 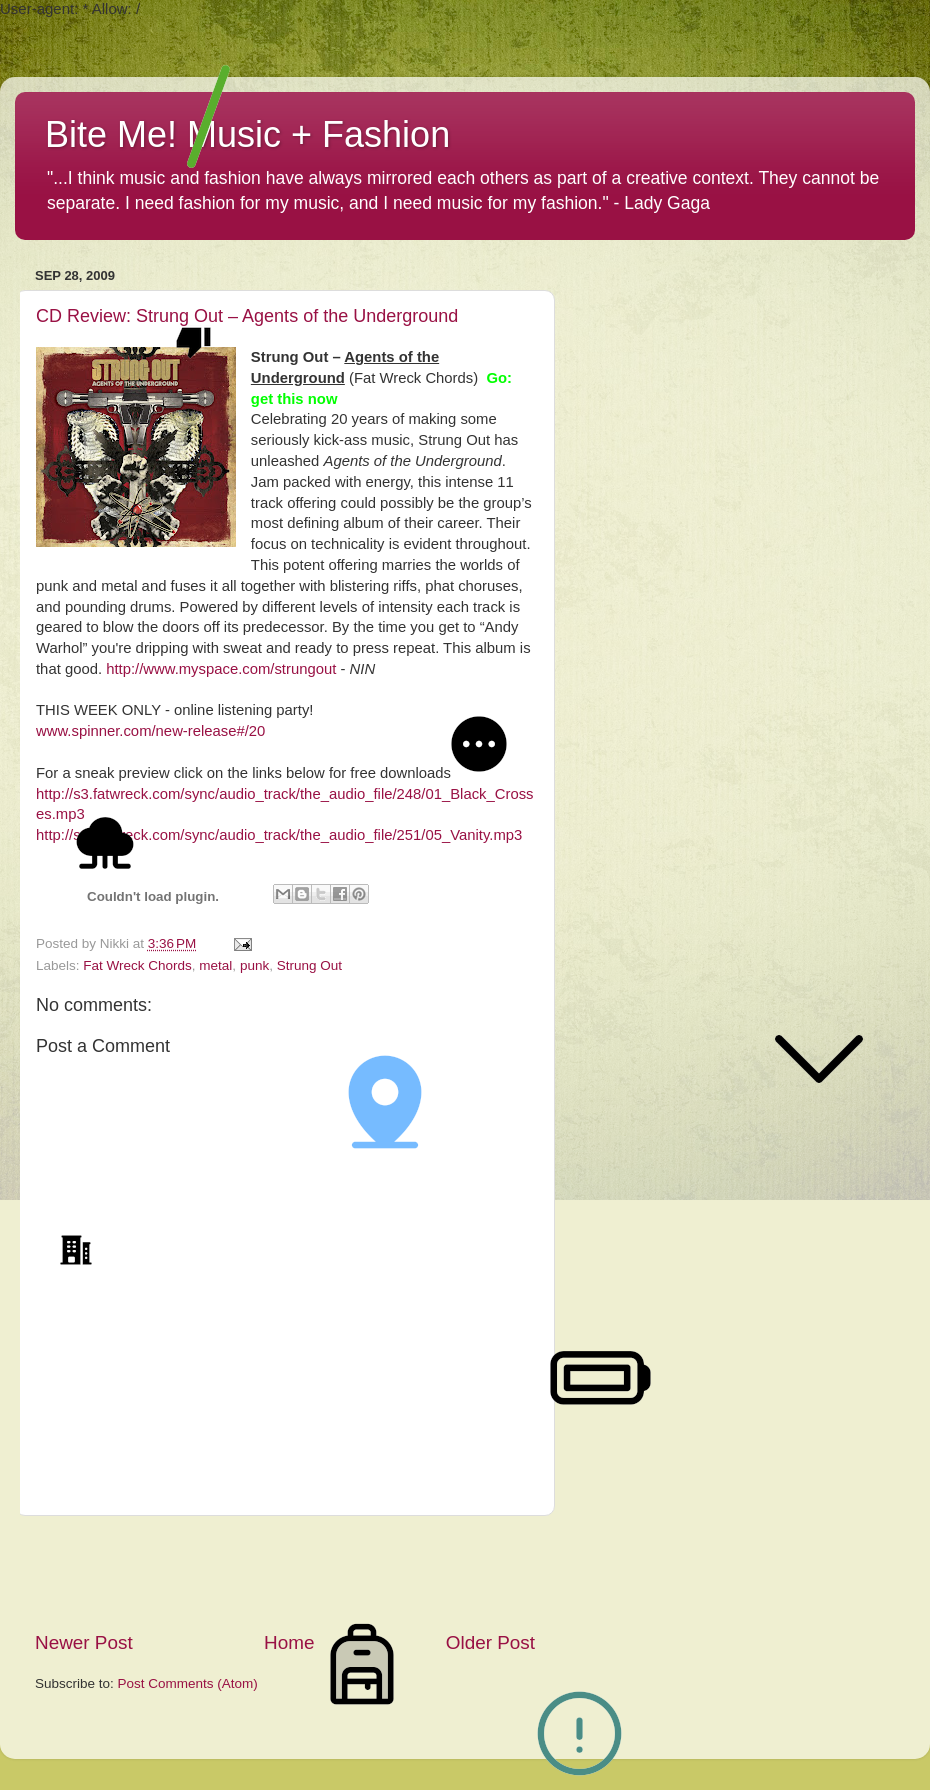 I want to click on expand a dropdown menu or section, so click(x=819, y=1059).